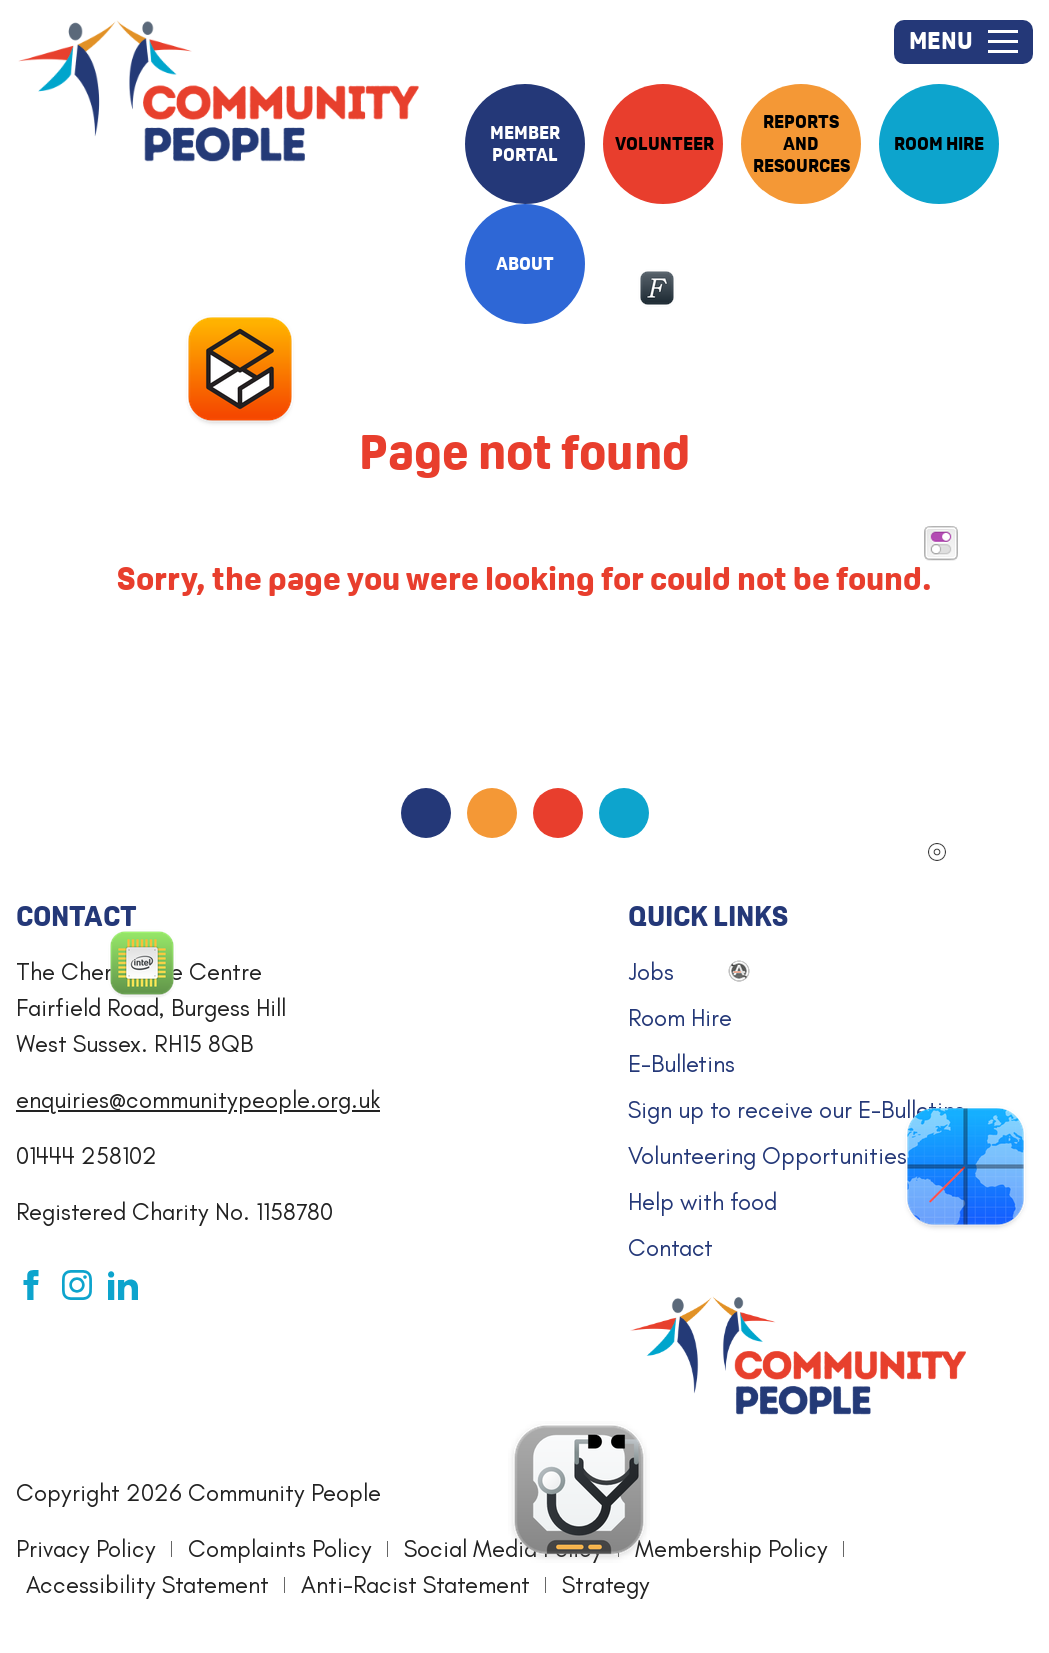  What do you see at coordinates (937, 852) in the screenshot?
I see `indicates optical media such as a CD or DVD` at bounding box center [937, 852].